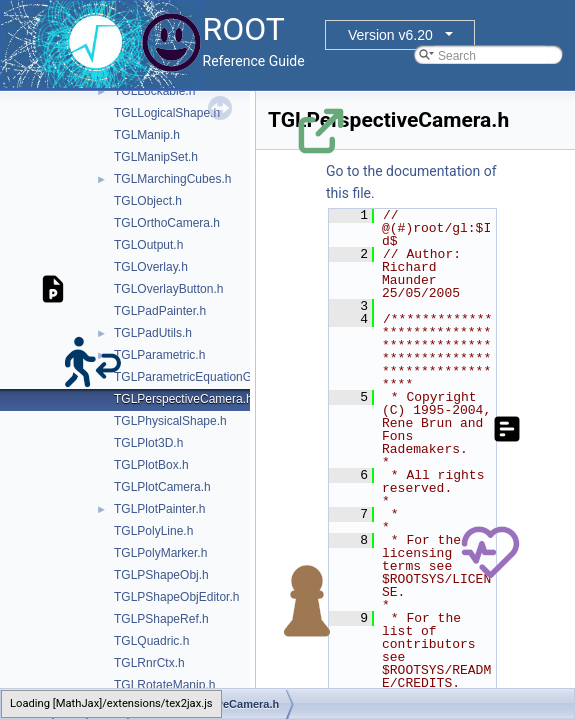 This screenshot has height=720, width=575. What do you see at coordinates (490, 549) in the screenshot?
I see `view health or fitness metrics` at bounding box center [490, 549].